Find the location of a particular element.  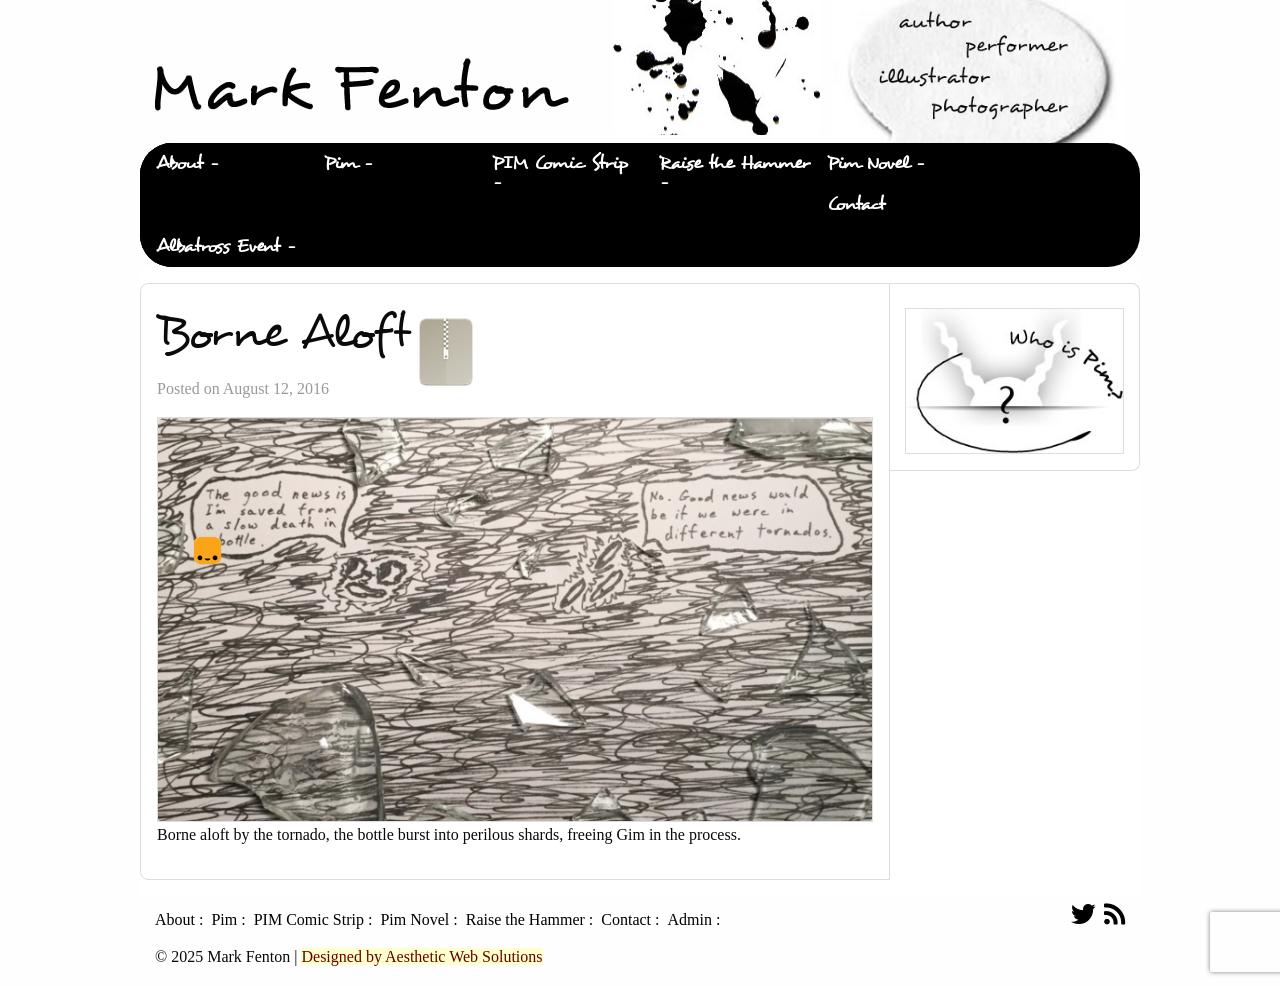

open file roller to extract or compress archives is located at coordinates (446, 352).